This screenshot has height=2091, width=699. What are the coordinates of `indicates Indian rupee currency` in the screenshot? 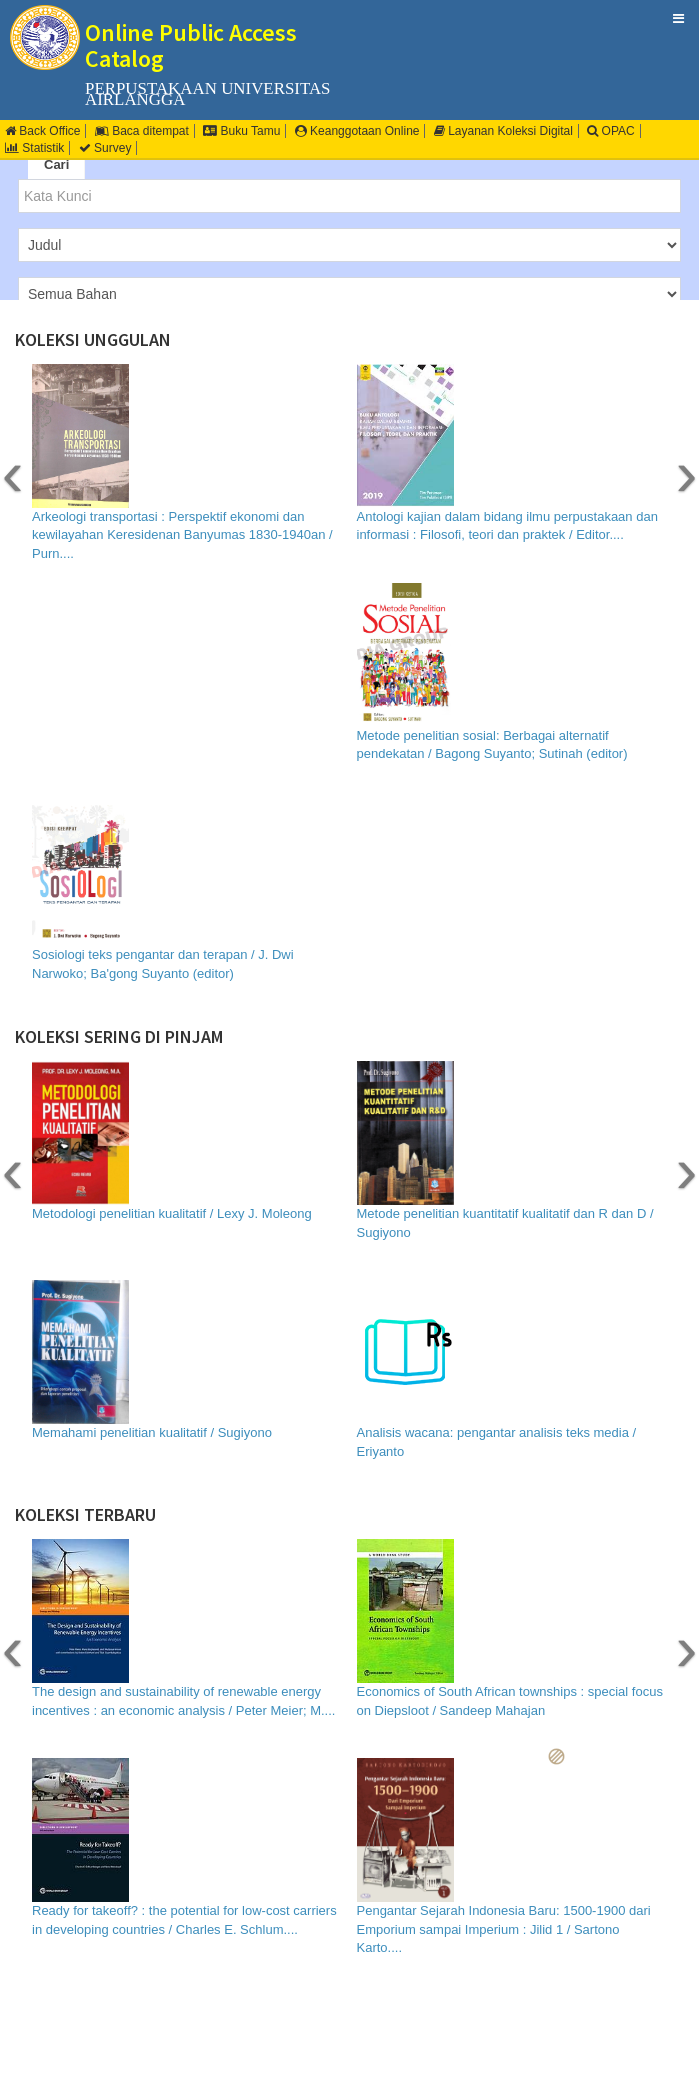 It's located at (439, 1334).